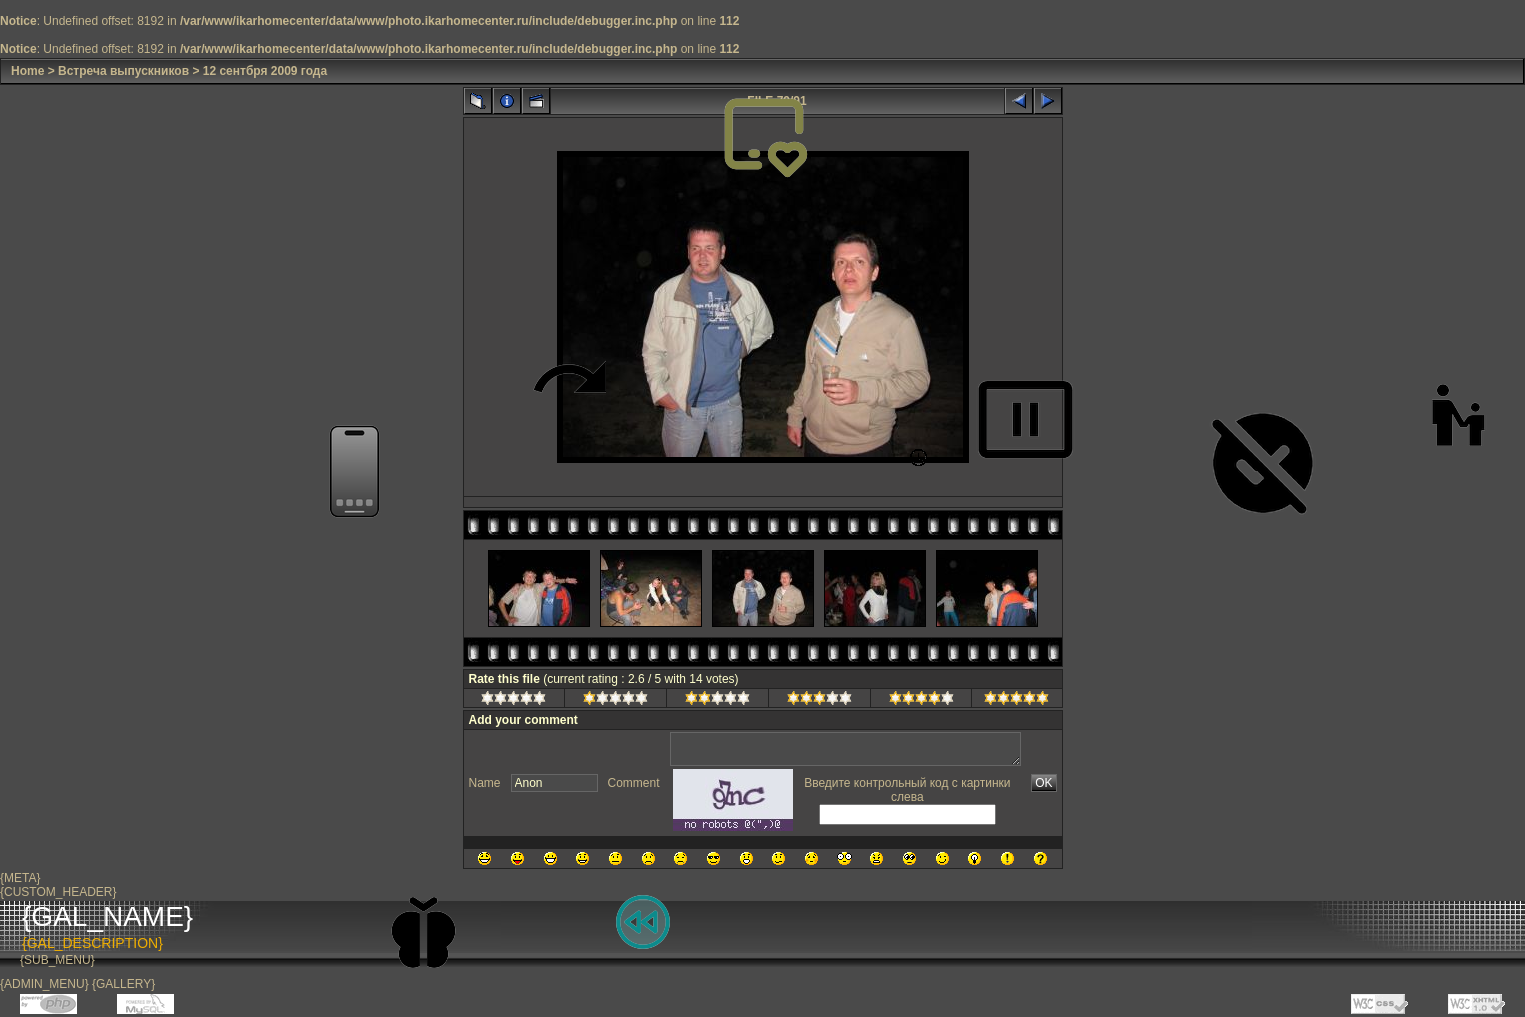 The image size is (1525, 1017). Describe the element at coordinates (354, 471) in the screenshot. I see `iPhone device icon` at that location.